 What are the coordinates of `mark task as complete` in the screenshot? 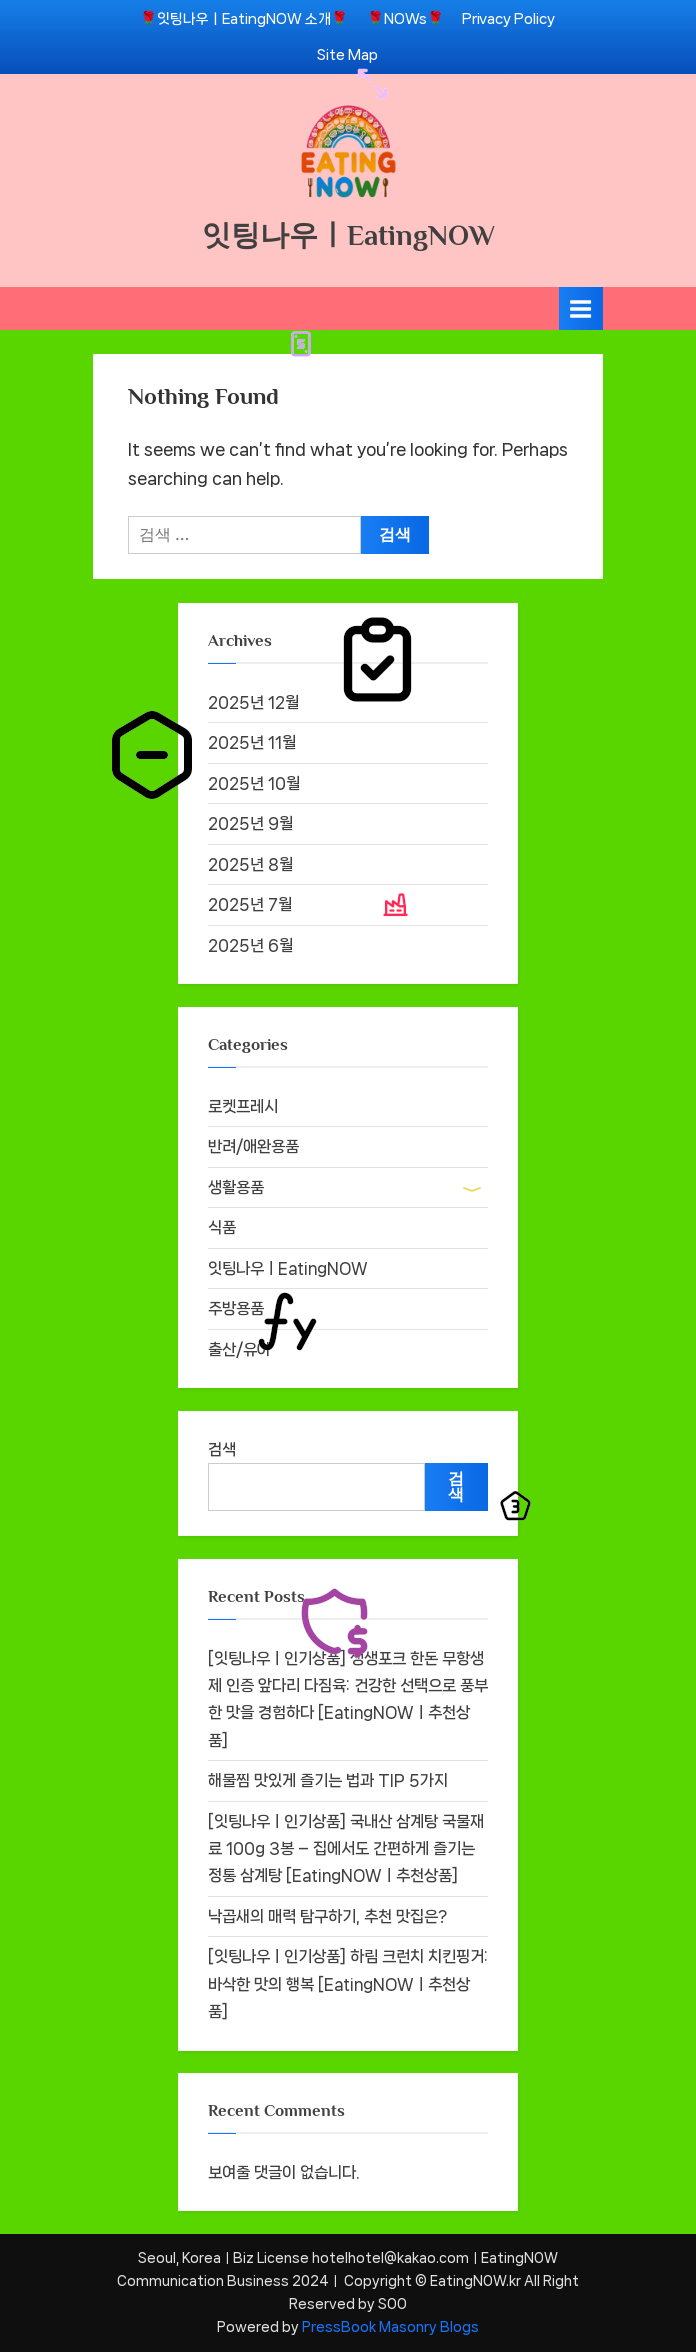 It's located at (377, 659).